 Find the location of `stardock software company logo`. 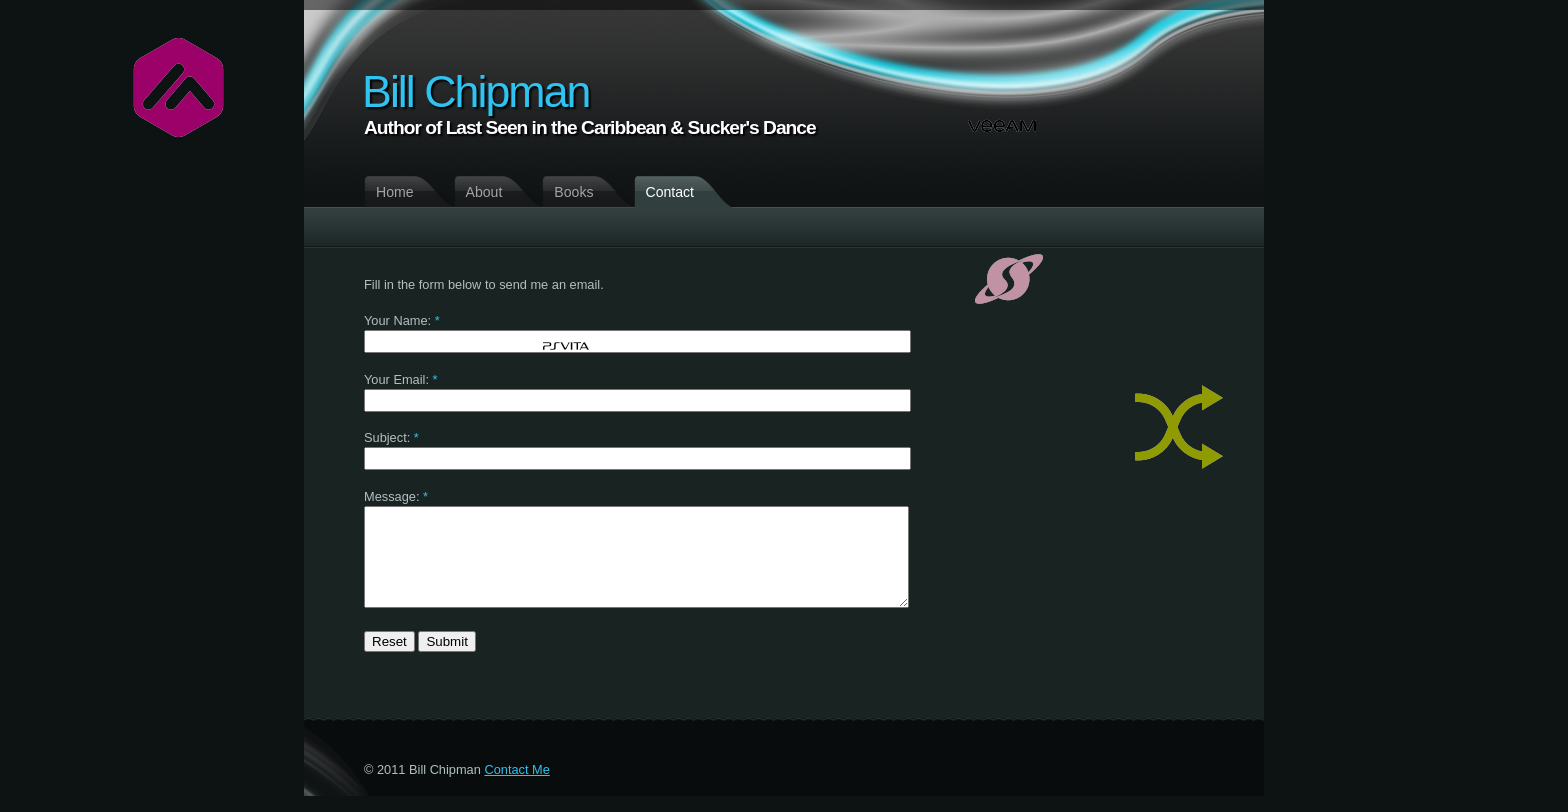

stardock software company logo is located at coordinates (1009, 279).